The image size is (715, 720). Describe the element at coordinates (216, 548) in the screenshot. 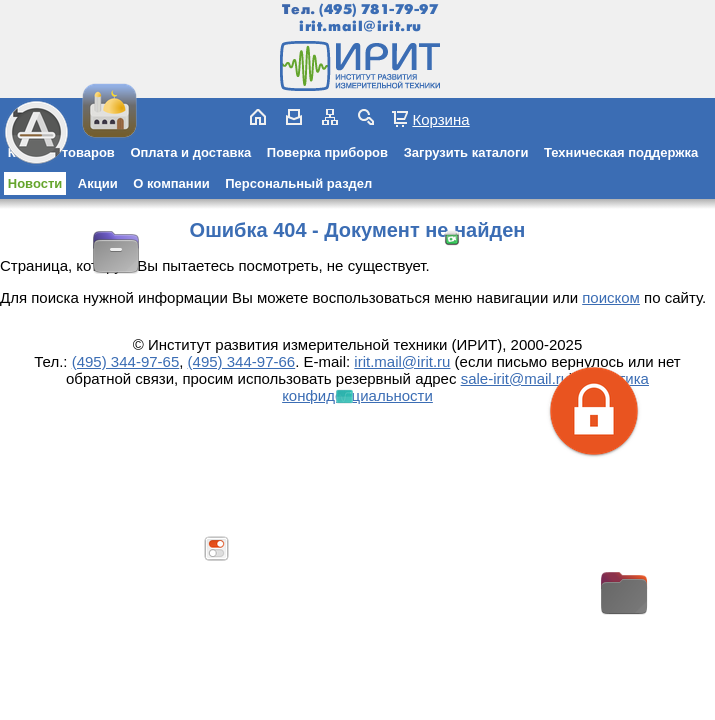

I see `open gnome tweaks settings` at that location.